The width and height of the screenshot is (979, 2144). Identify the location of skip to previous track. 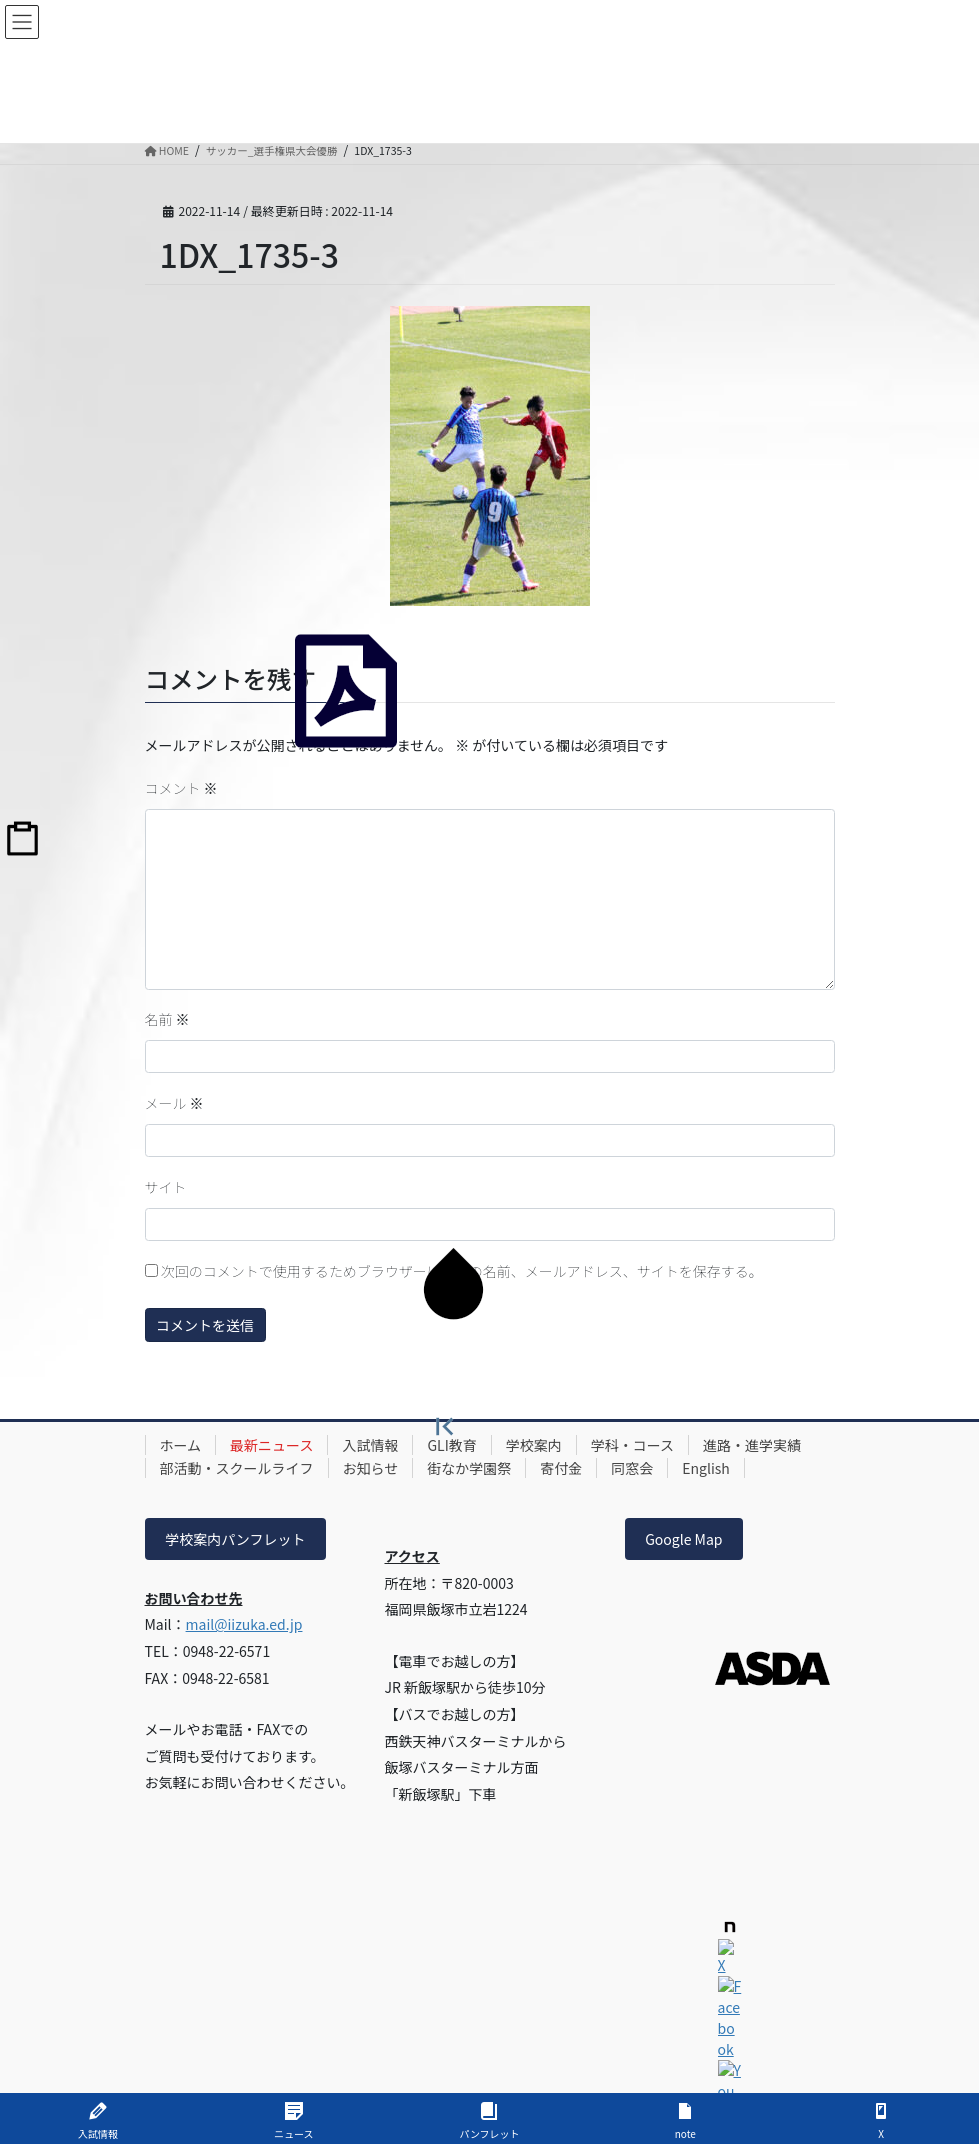
(443, 1426).